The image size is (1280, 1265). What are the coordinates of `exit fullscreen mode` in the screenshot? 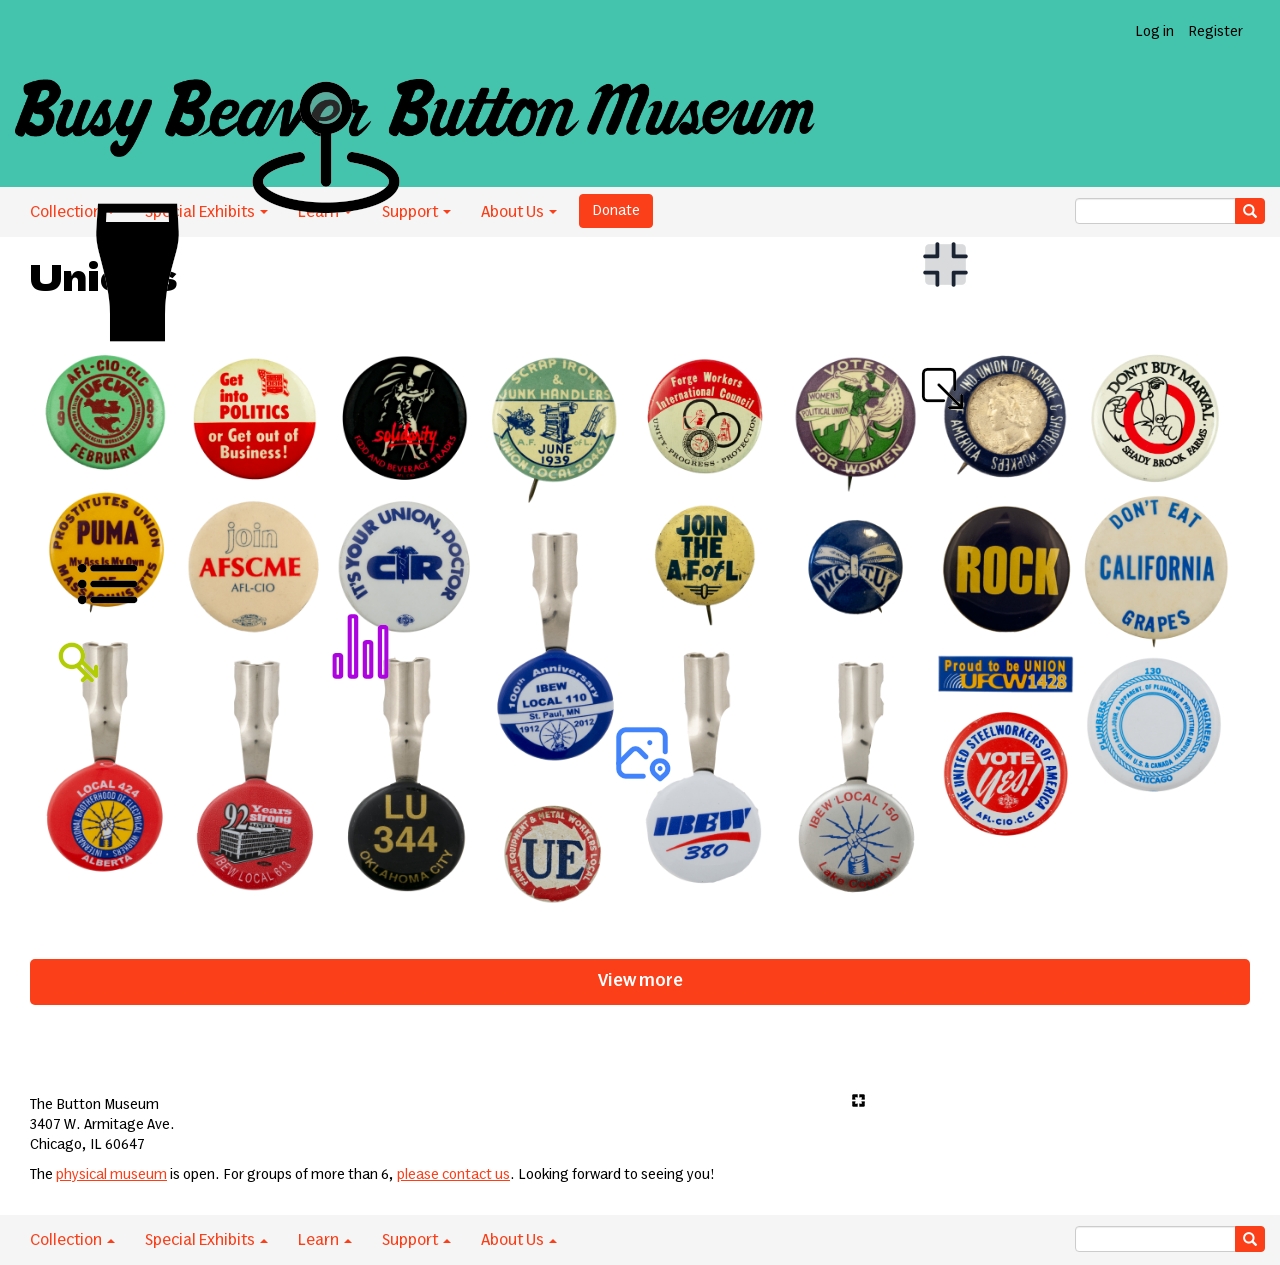 It's located at (945, 264).